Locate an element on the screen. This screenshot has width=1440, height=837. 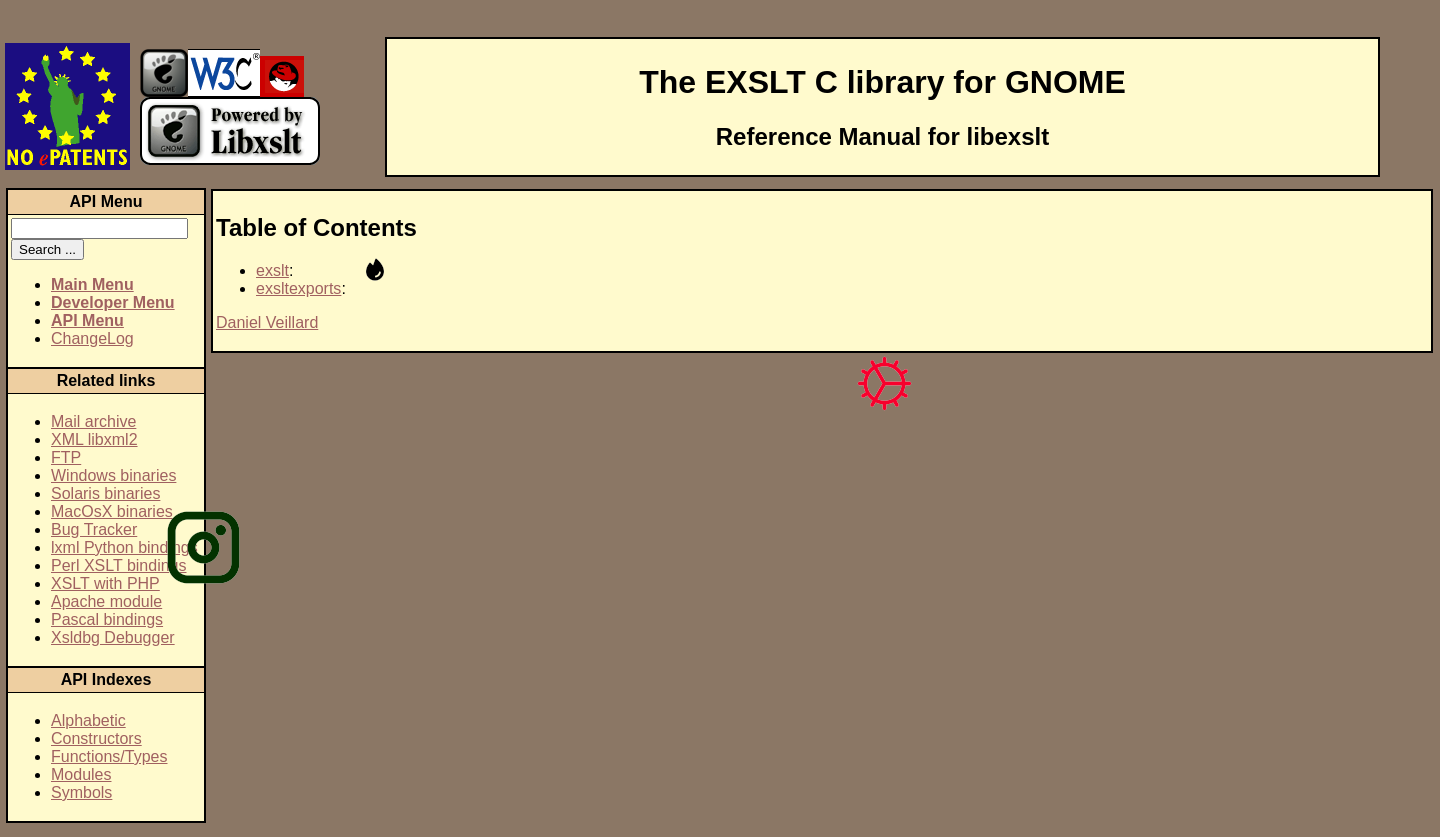
indicates trending or popular content is located at coordinates (375, 270).